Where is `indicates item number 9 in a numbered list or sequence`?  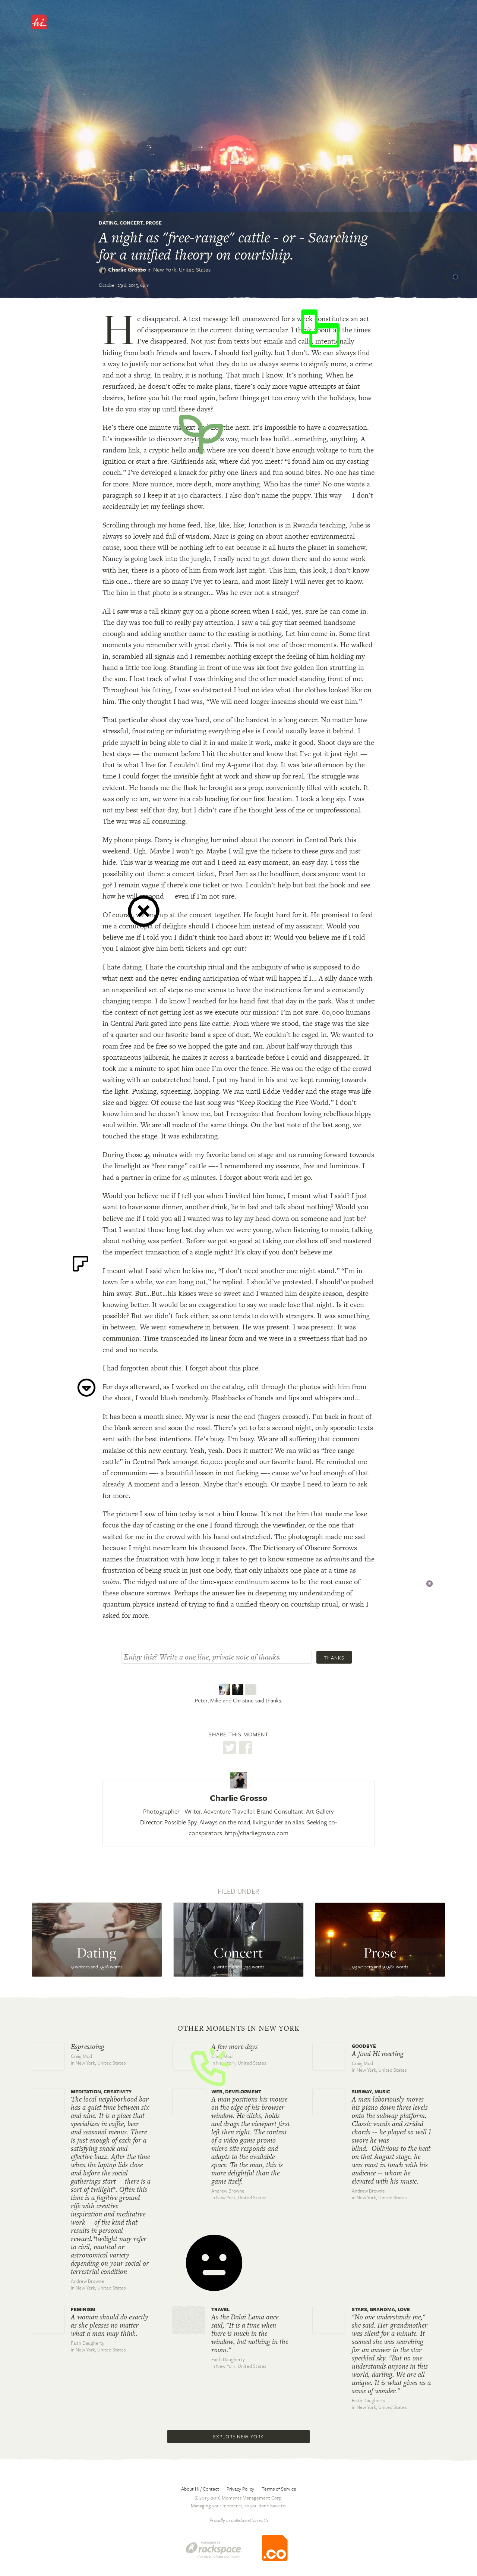
indicates item number 9 in a numbered list or sequence is located at coordinates (429, 1583).